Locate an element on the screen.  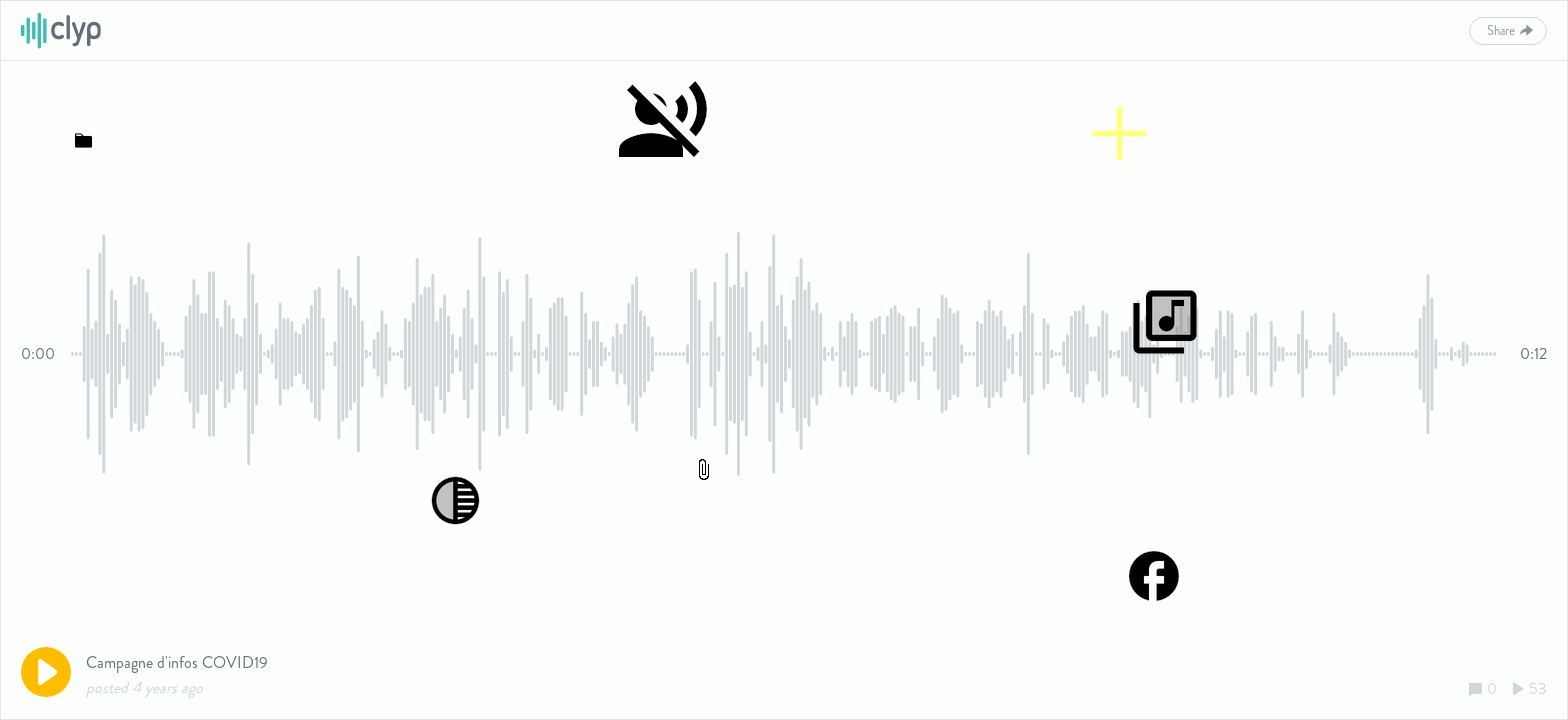
add a new item is located at coordinates (1119, 133).